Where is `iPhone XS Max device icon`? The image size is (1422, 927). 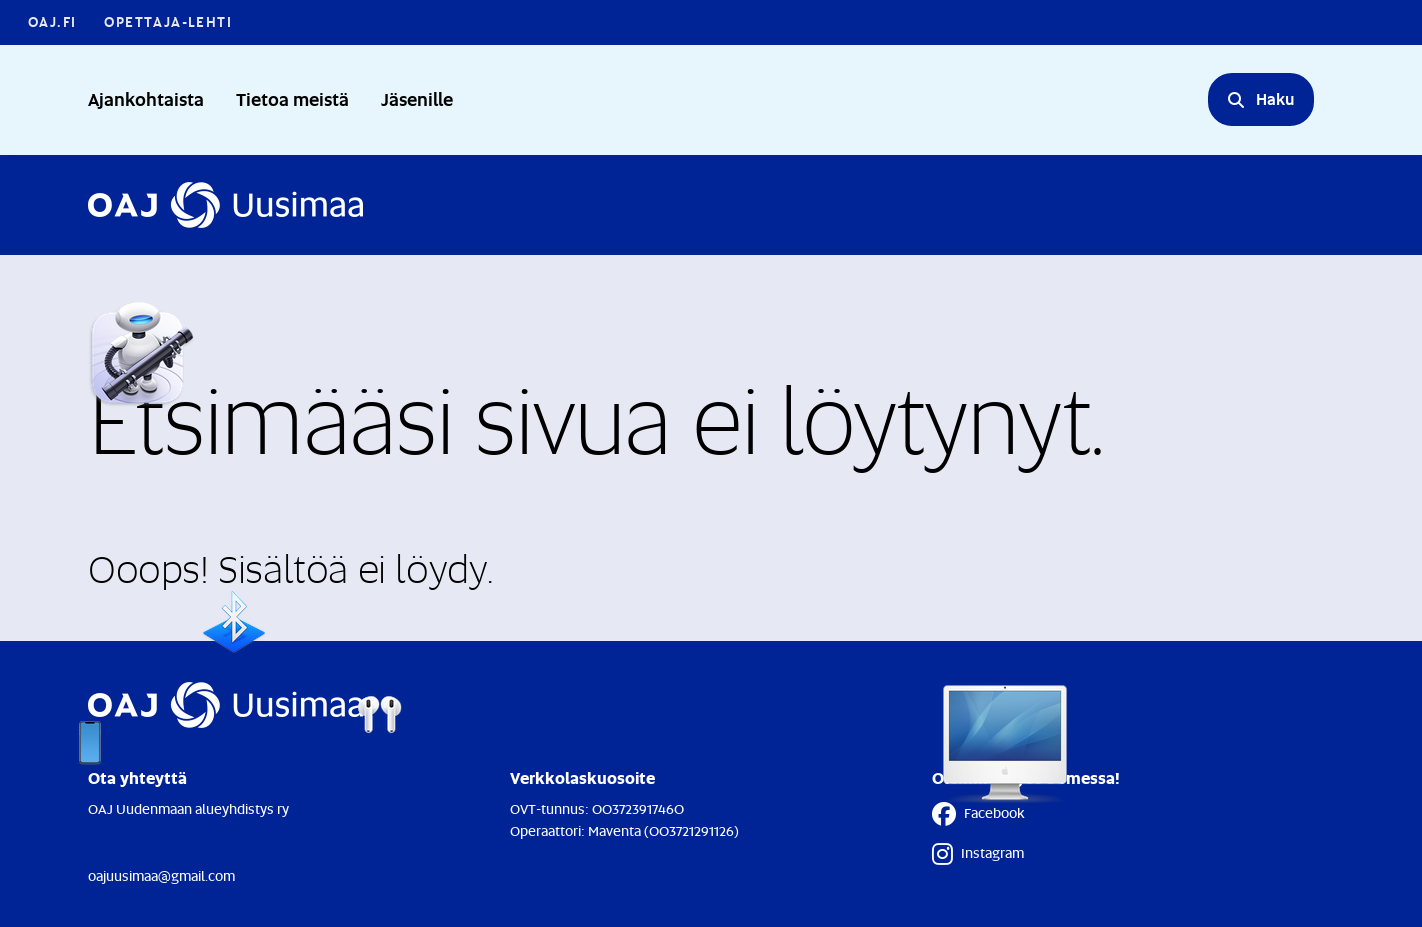 iPhone XS Max device icon is located at coordinates (90, 743).